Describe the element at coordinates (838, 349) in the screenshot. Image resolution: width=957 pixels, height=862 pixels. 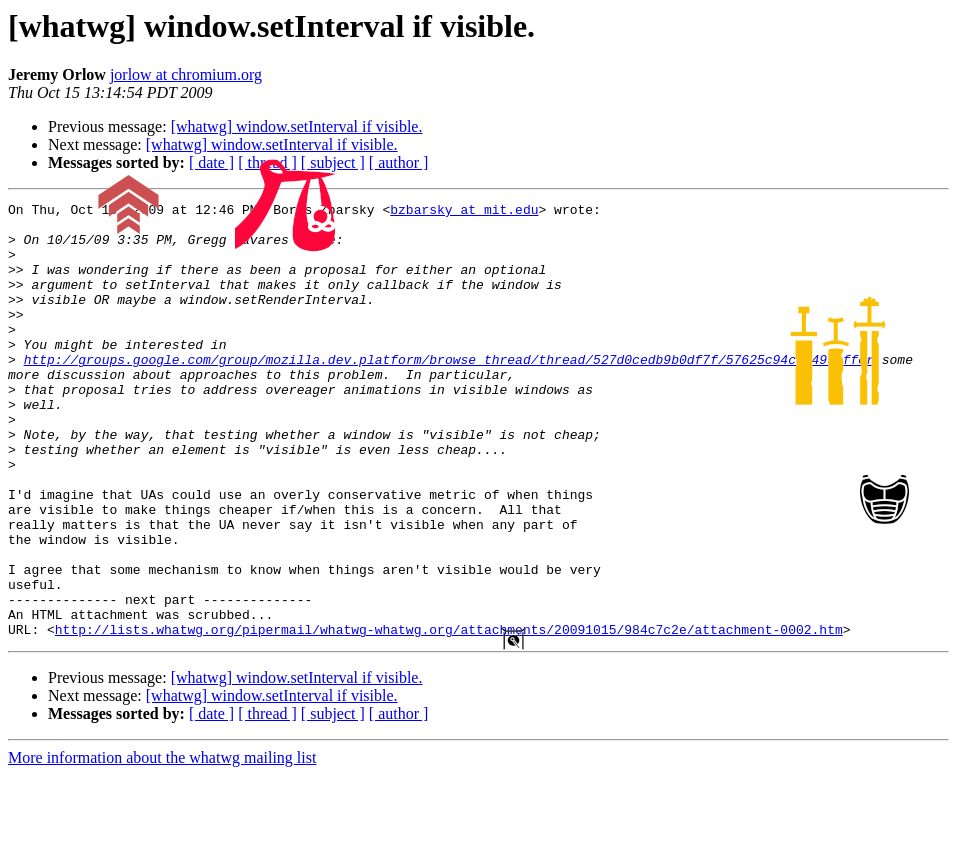
I see `view the Sverd i Fjell monument landmark` at that location.